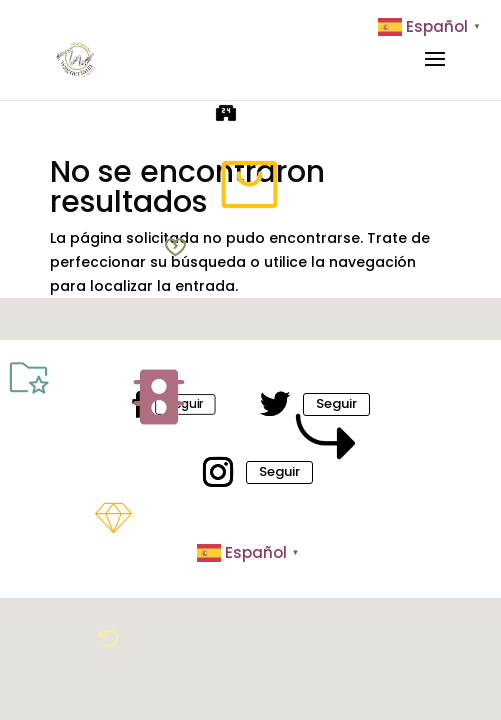  What do you see at coordinates (109, 638) in the screenshot?
I see `undo the last action` at bounding box center [109, 638].